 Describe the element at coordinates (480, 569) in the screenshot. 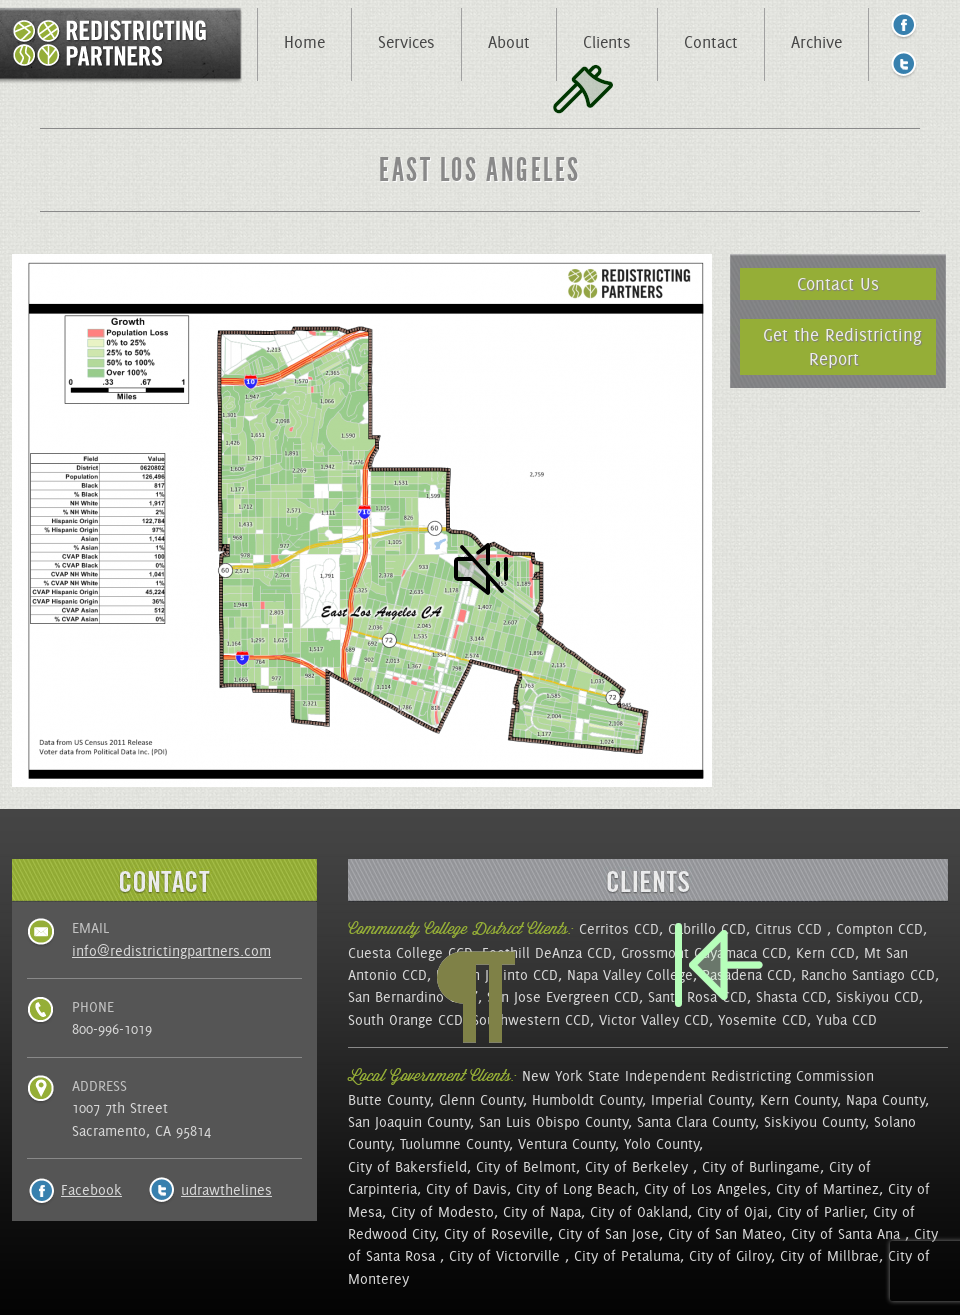

I see `mute audio or sound` at that location.